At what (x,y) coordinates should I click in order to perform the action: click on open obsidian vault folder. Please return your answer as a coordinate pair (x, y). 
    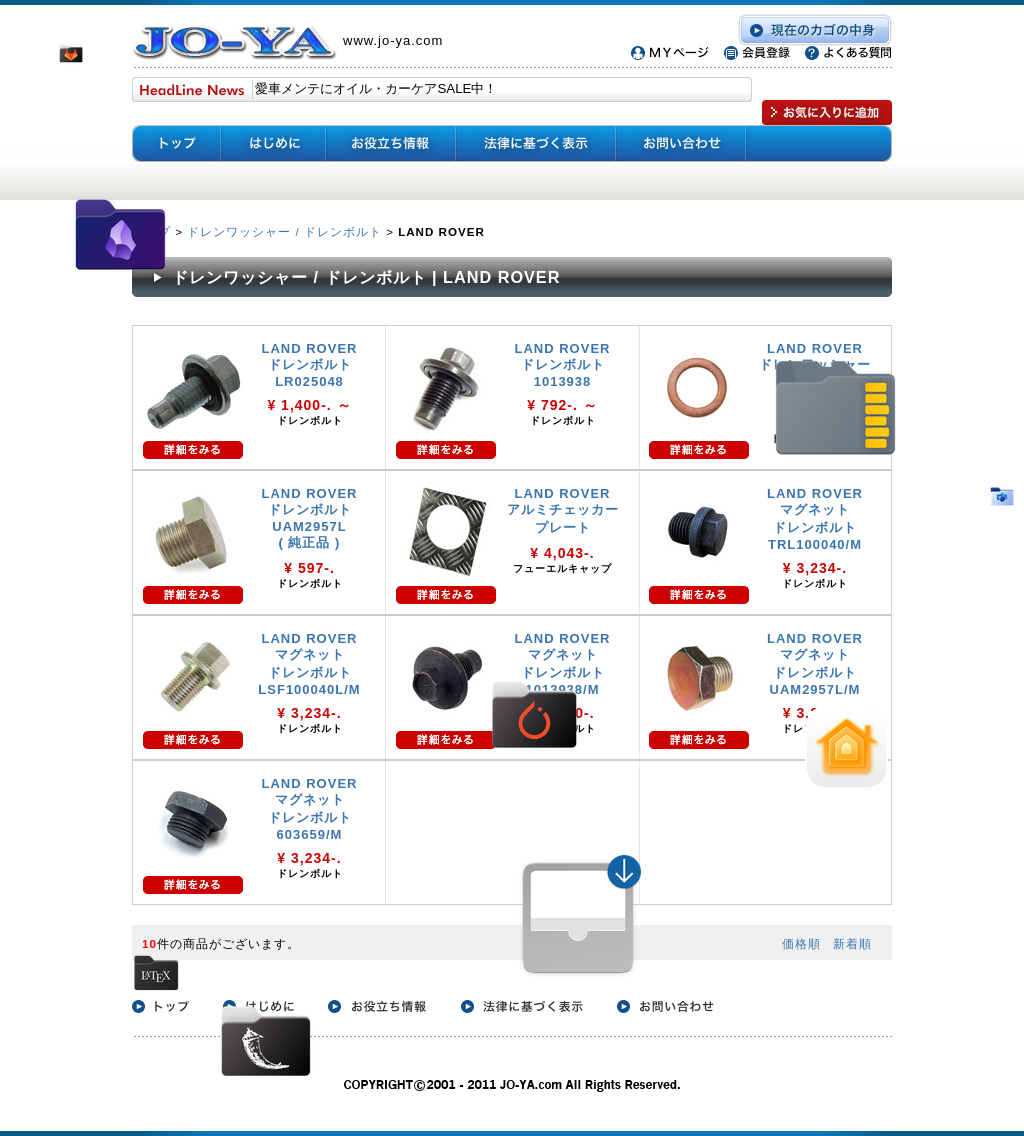
    Looking at the image, I should click on (120, 237).